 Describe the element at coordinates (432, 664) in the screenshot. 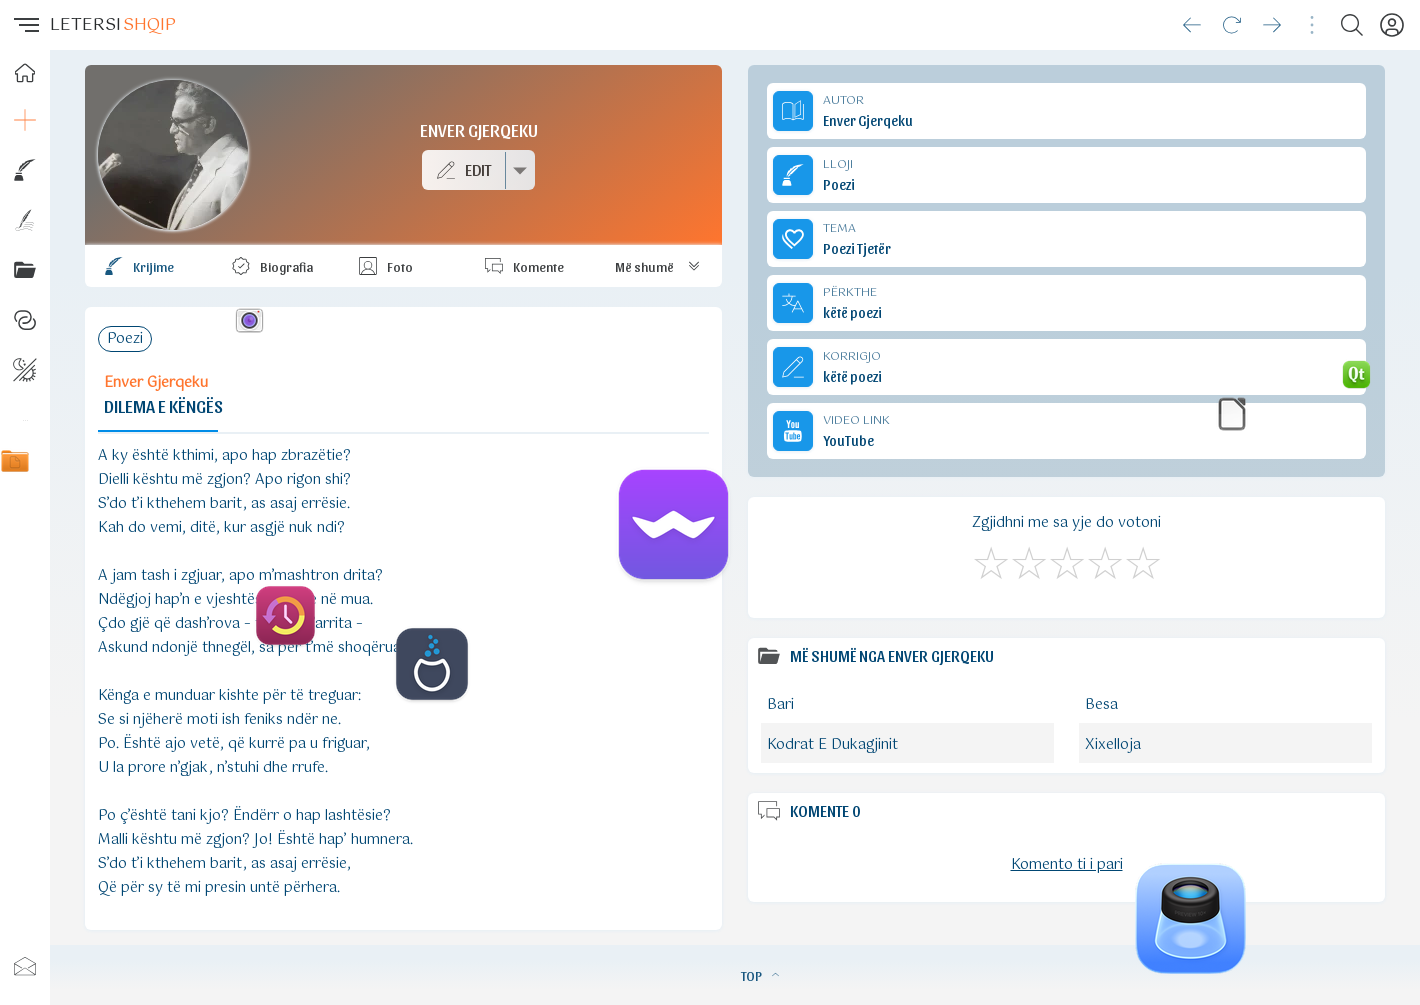

I see `open mageia linux distribution app` at that location.